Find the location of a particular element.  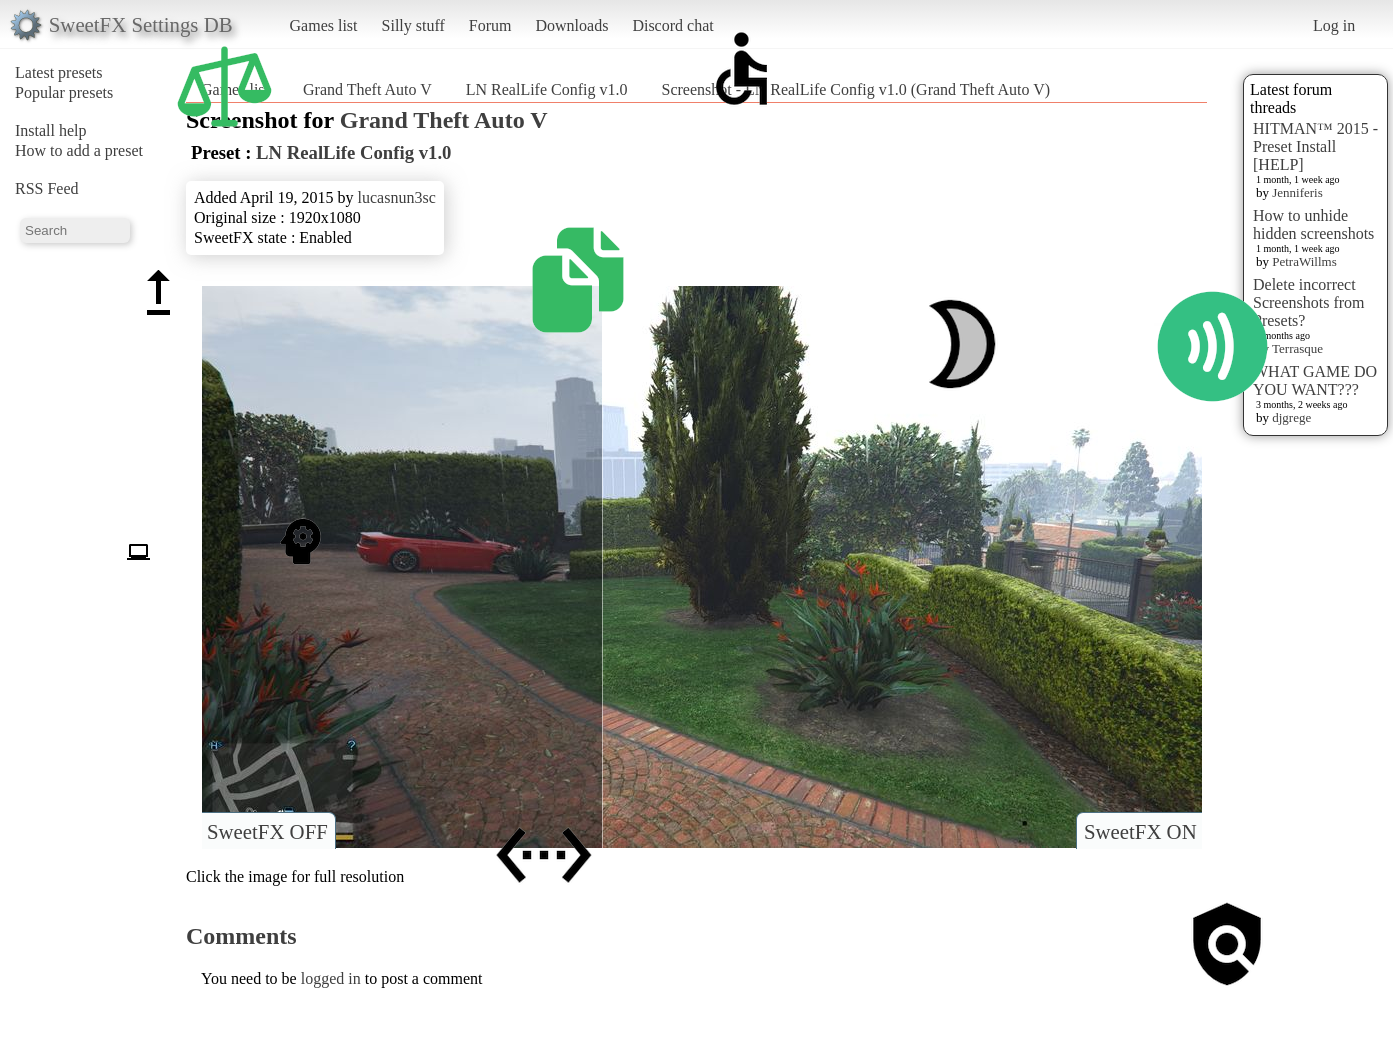

view all documents is located at coordinates (578, 280).